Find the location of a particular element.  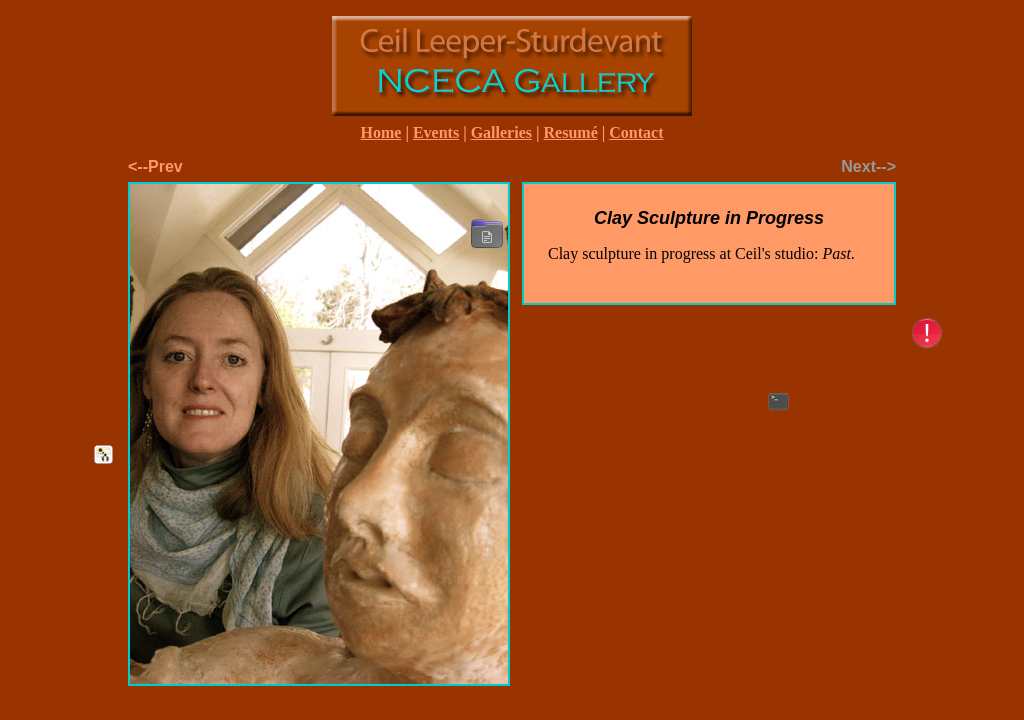

report a system crash or error is located at coordinates (927, 333).